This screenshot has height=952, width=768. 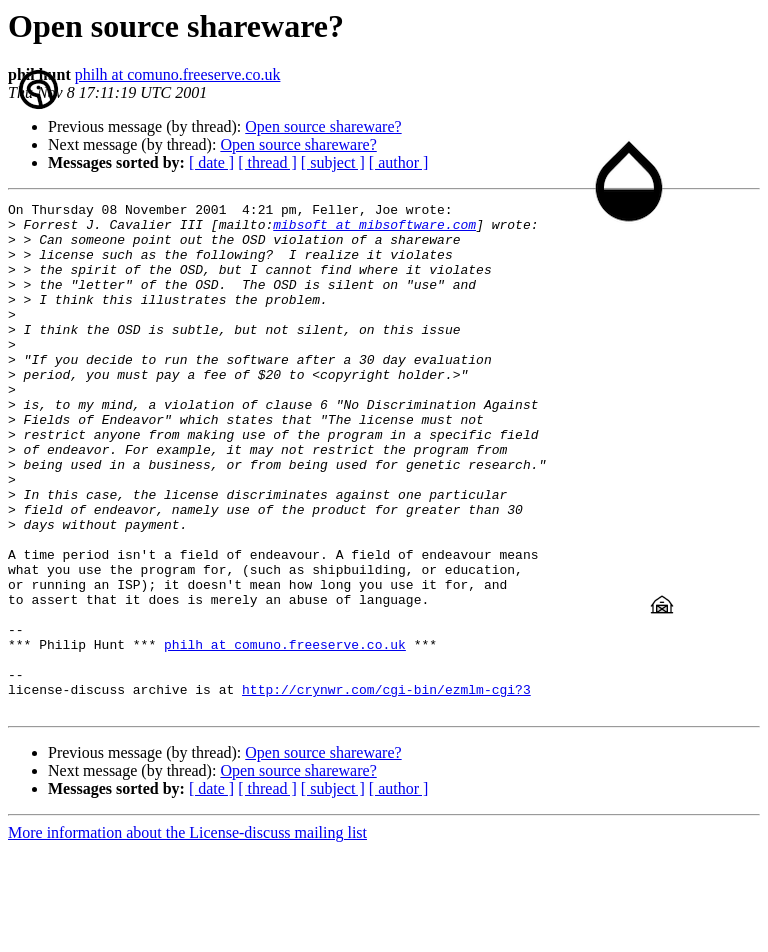 I want to click on access farm or agricultural settings, so click(x=662, y=606).